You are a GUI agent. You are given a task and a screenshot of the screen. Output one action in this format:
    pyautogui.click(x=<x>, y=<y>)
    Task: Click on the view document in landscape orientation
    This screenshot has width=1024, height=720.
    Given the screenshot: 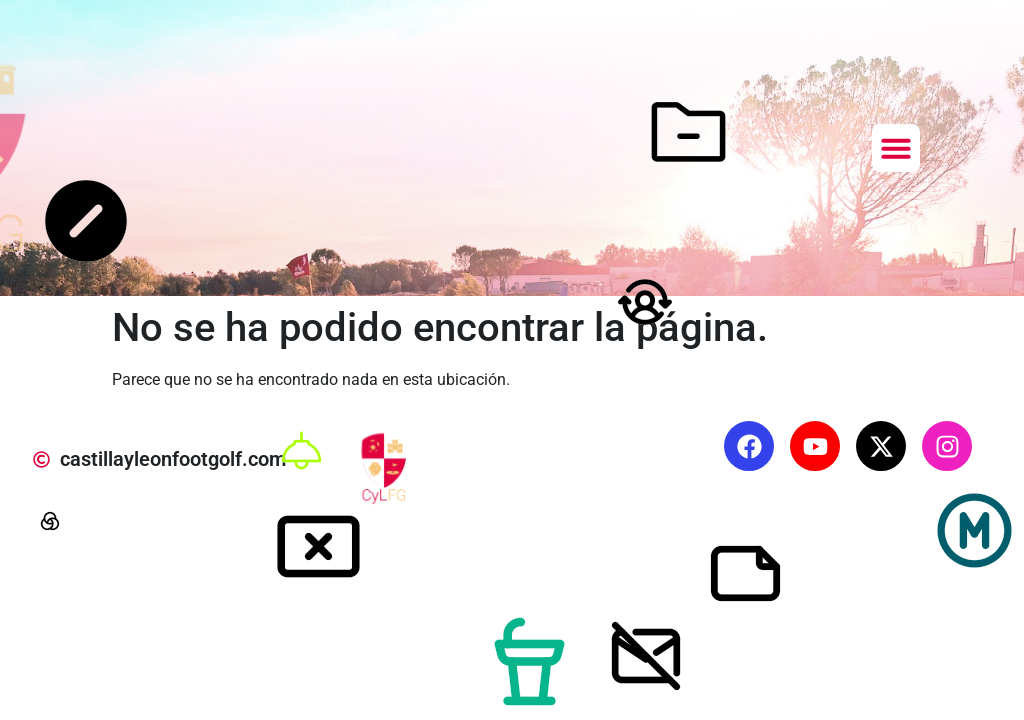 What is the action you would take?
    pyautogui.click(x=745, y=573)
    